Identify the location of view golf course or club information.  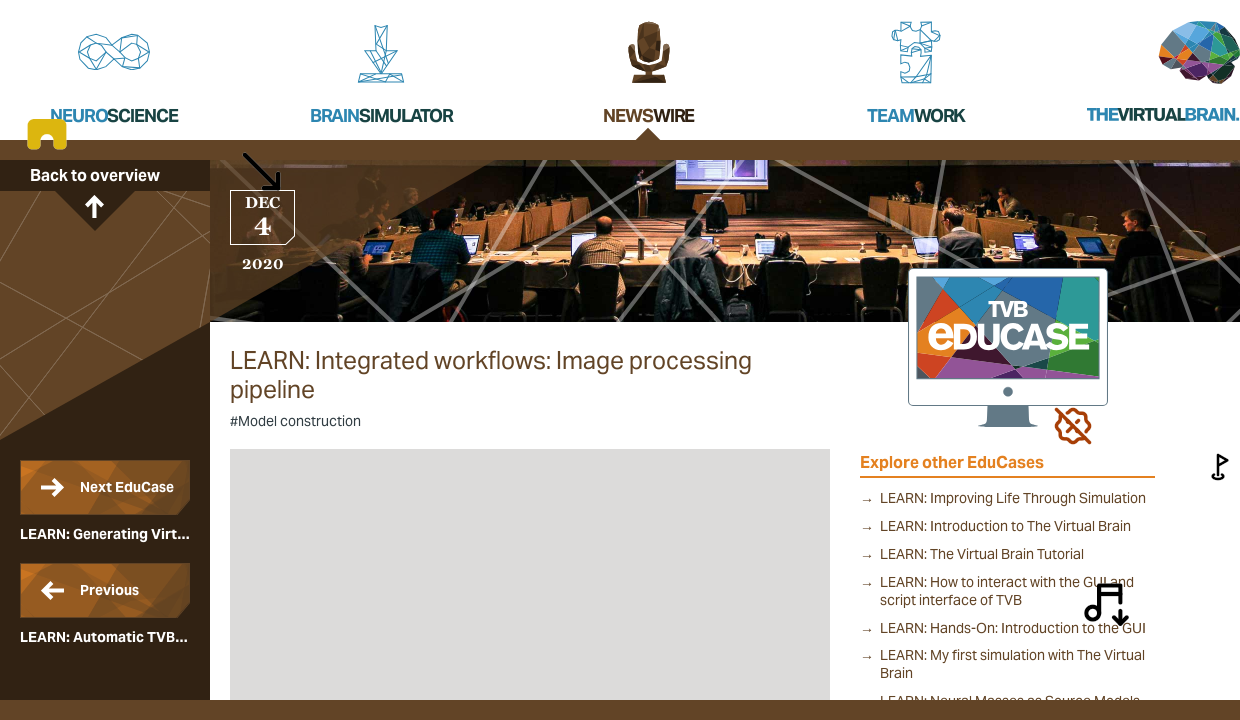
(1218, 467).